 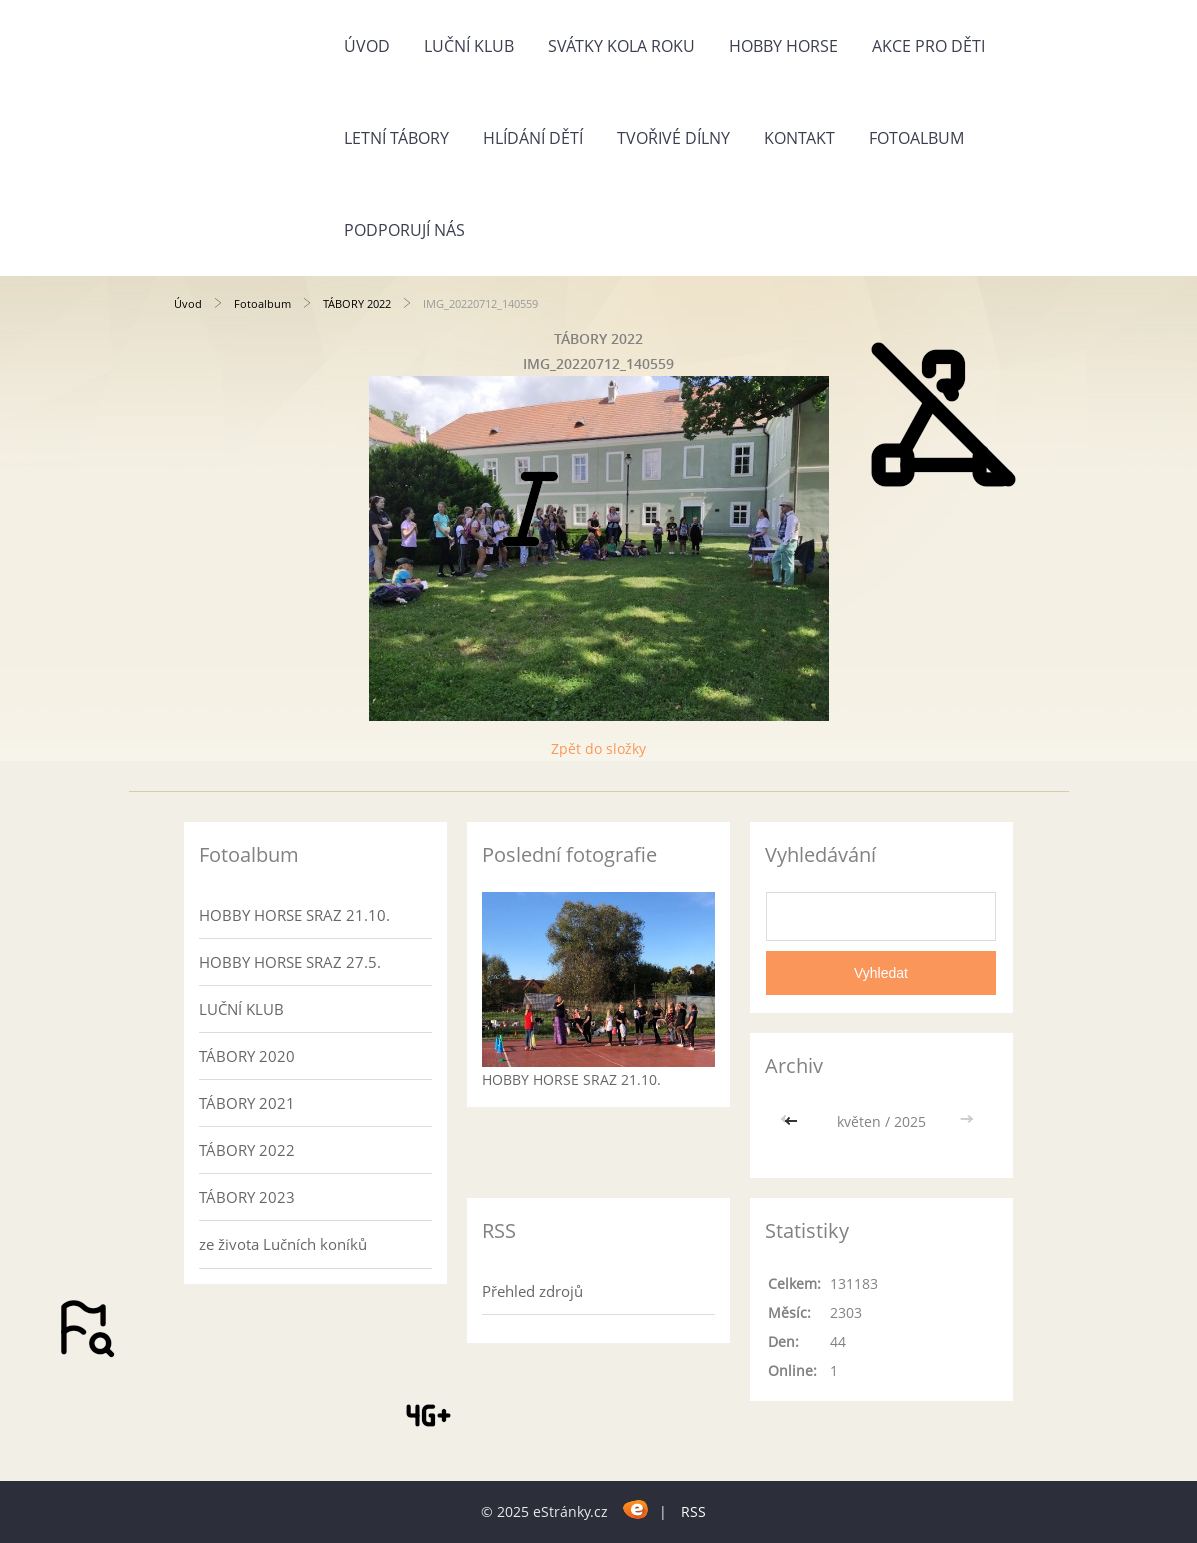 What do you see at coordinates (530, 509) in the screenshot?
I see `apply italic formatting to selected text` at bounding box center [530, 509].